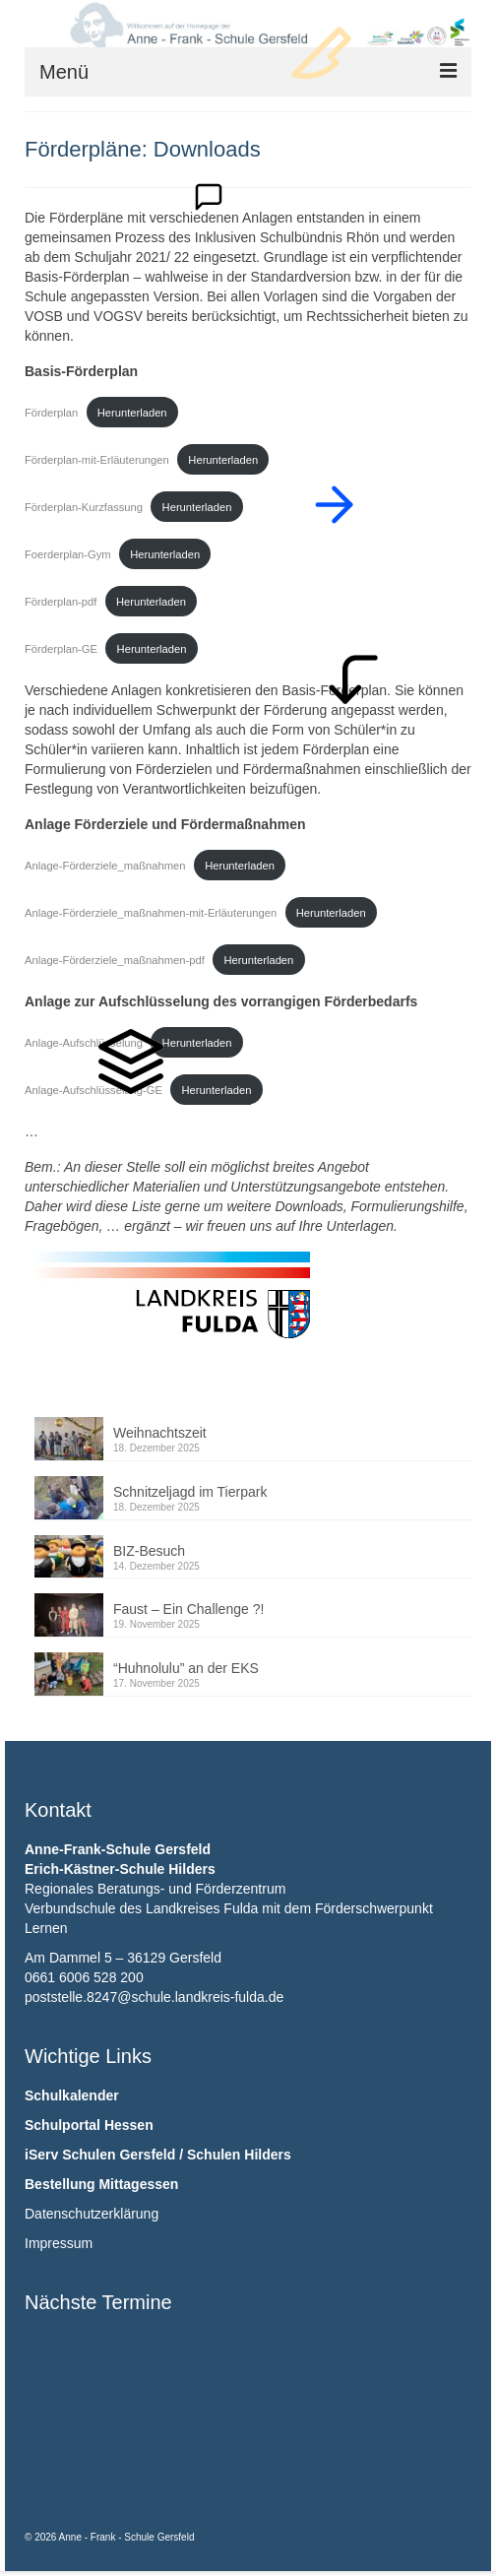 Image resolution: width=496 pixels, height=2576 pixels. I want to click on view or manage layers, so click(131, 1062).